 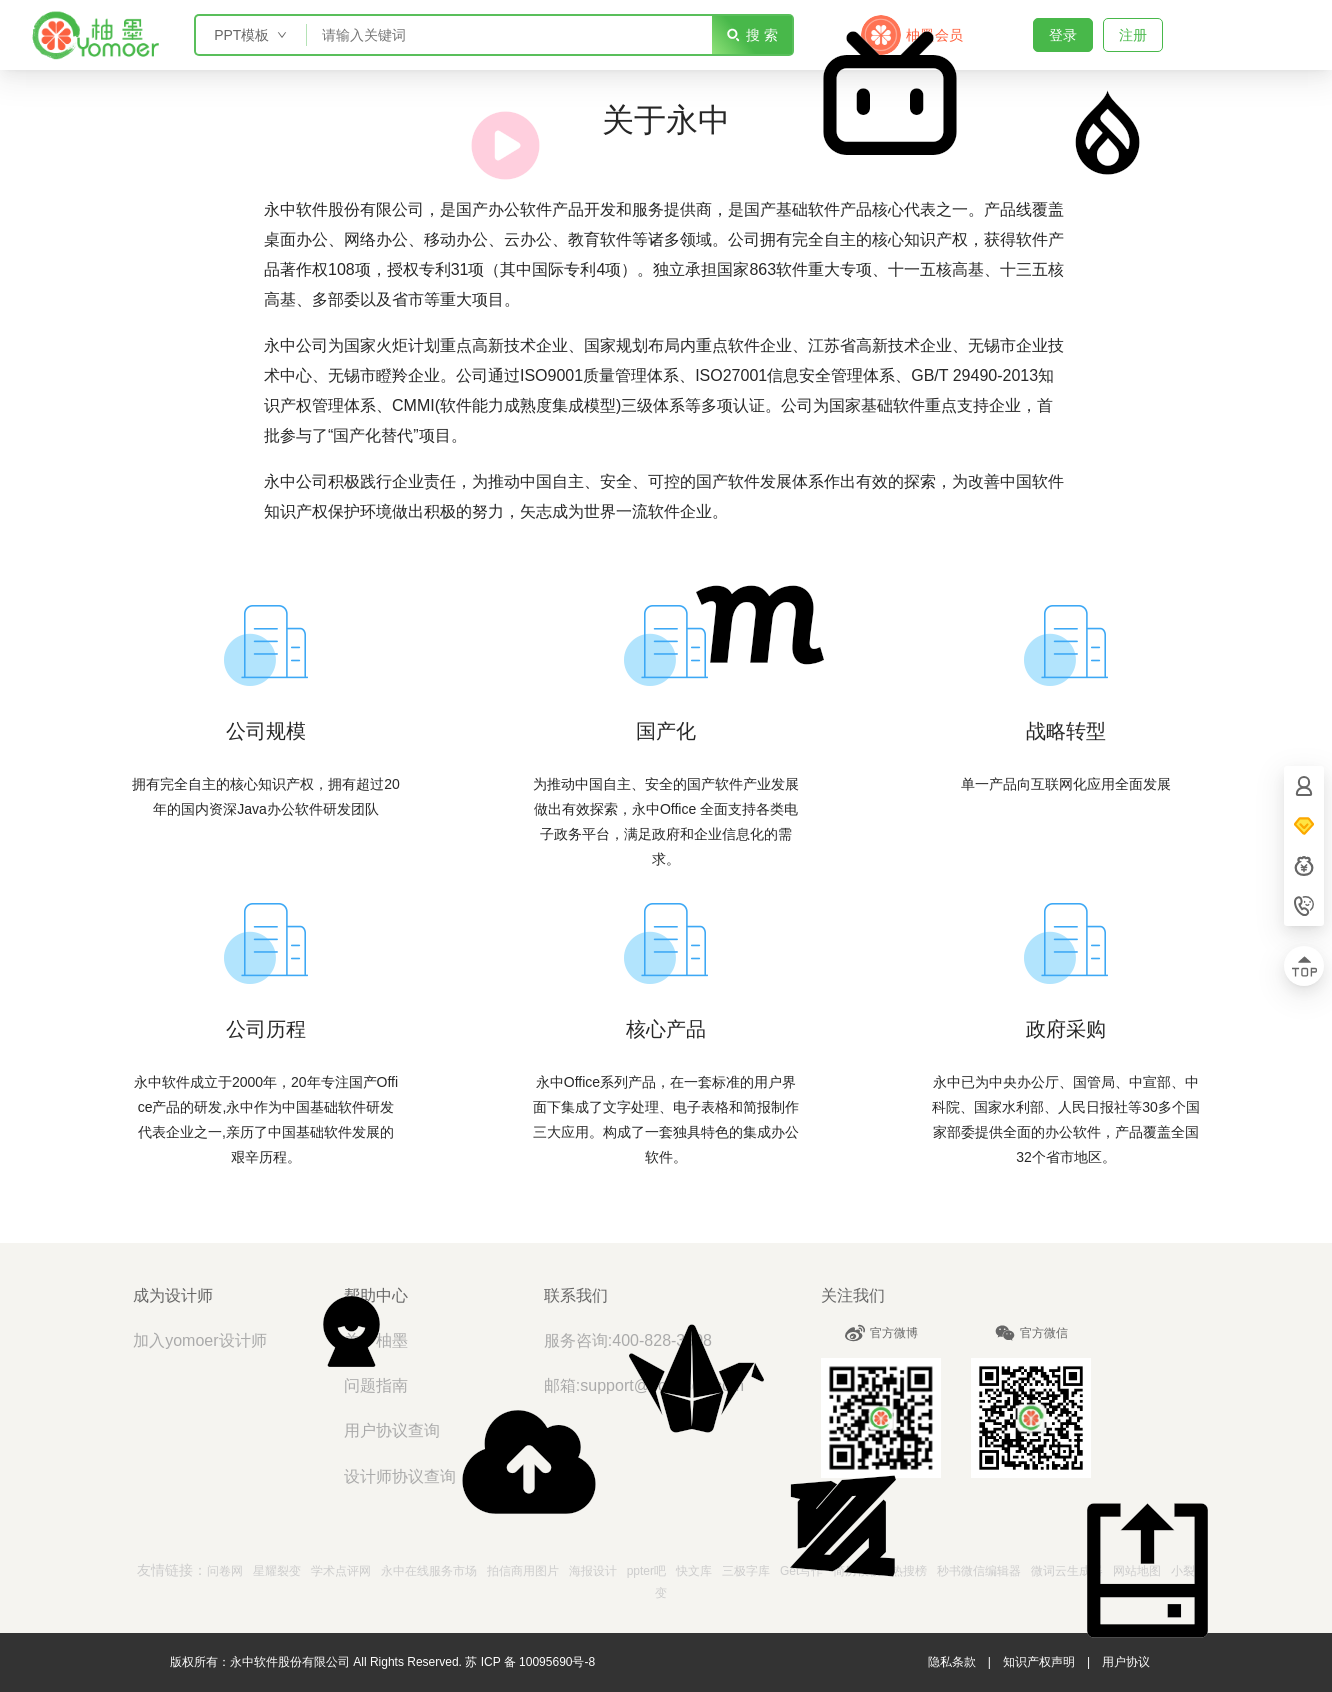 I want to click on open Bilibili app, so click(x=890, y=95).